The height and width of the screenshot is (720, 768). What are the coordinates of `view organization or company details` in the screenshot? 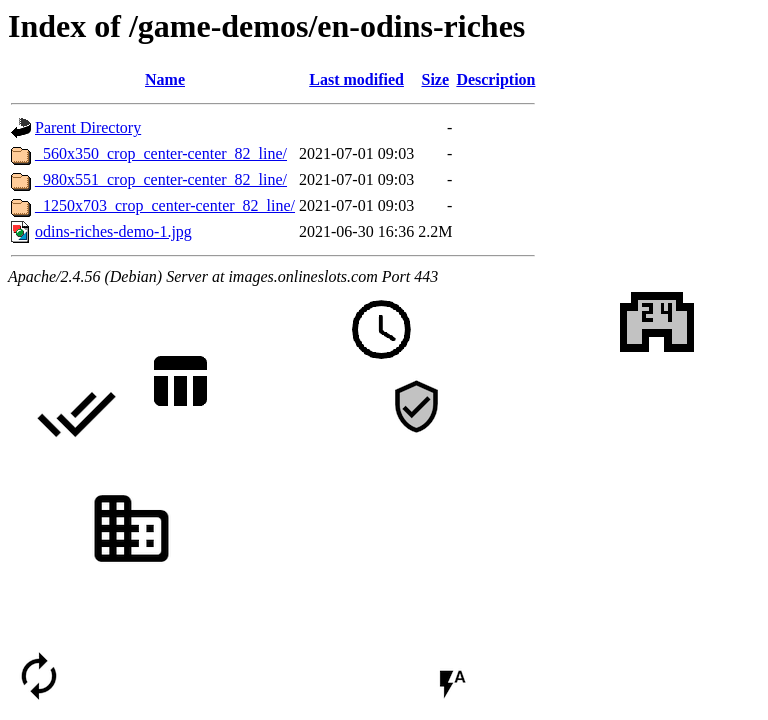 It's located at (131, 528).